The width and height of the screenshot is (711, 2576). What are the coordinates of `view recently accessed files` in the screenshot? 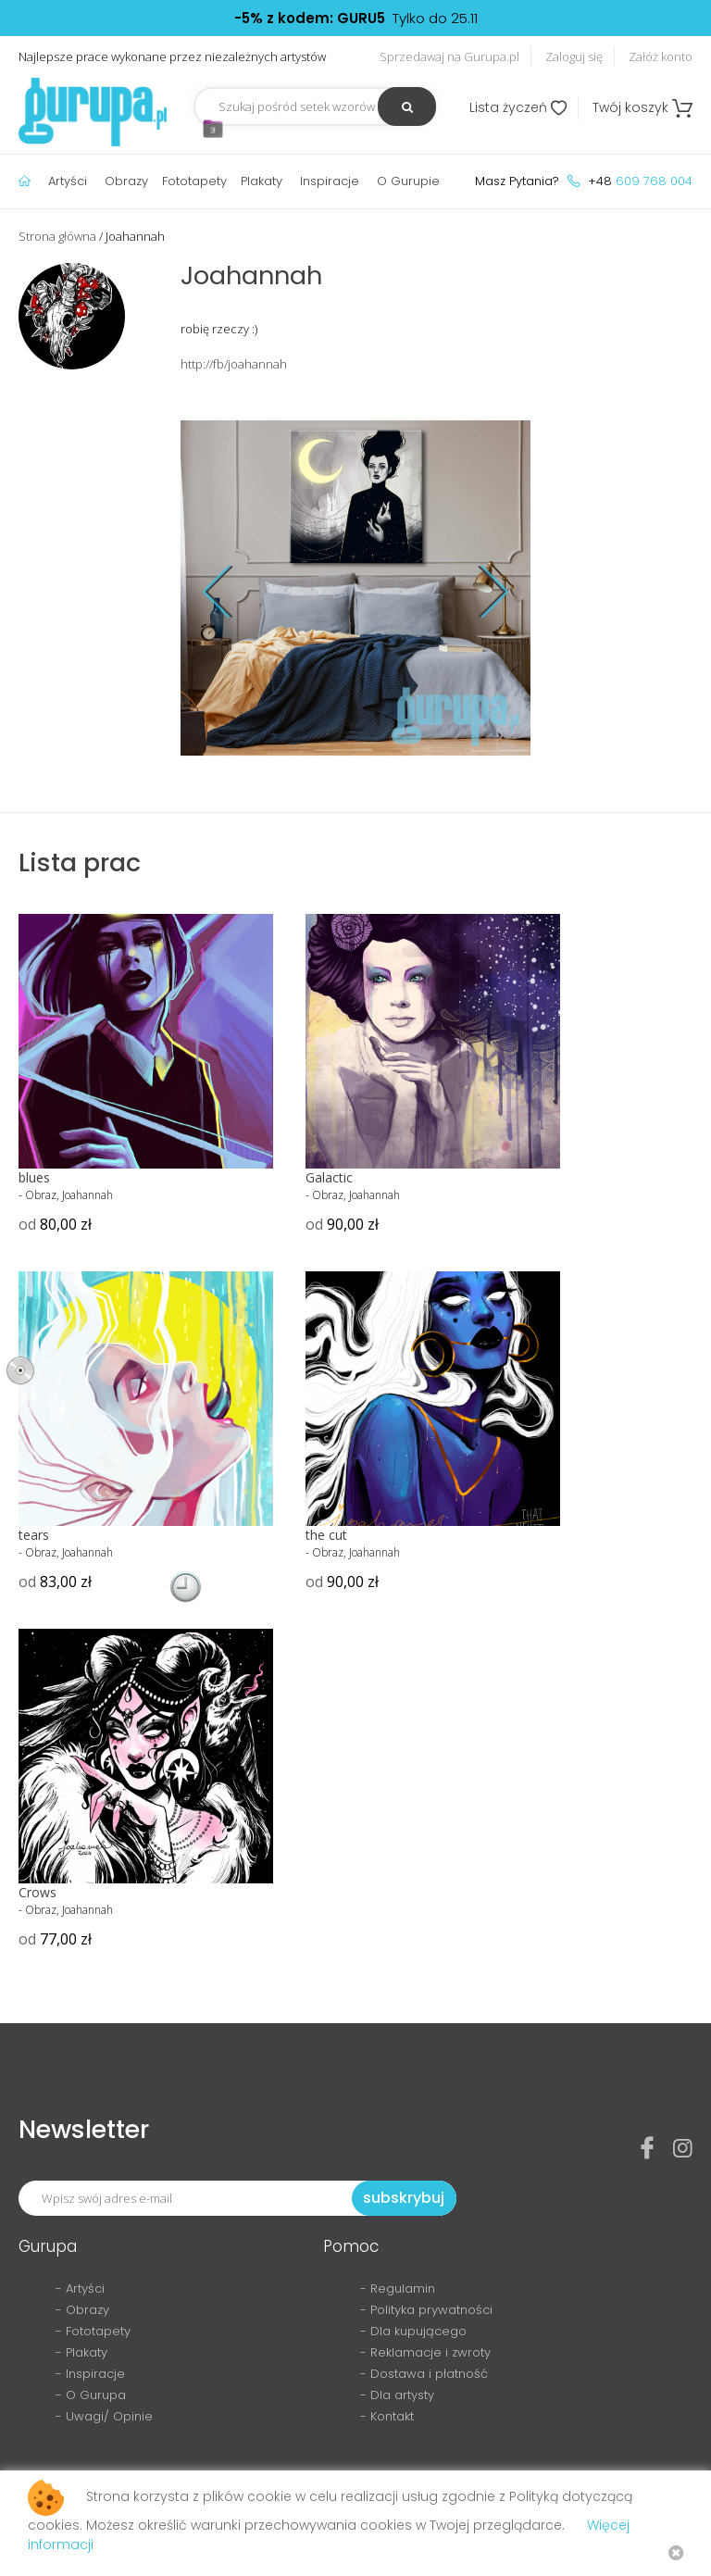 It's located at (185, 1586).